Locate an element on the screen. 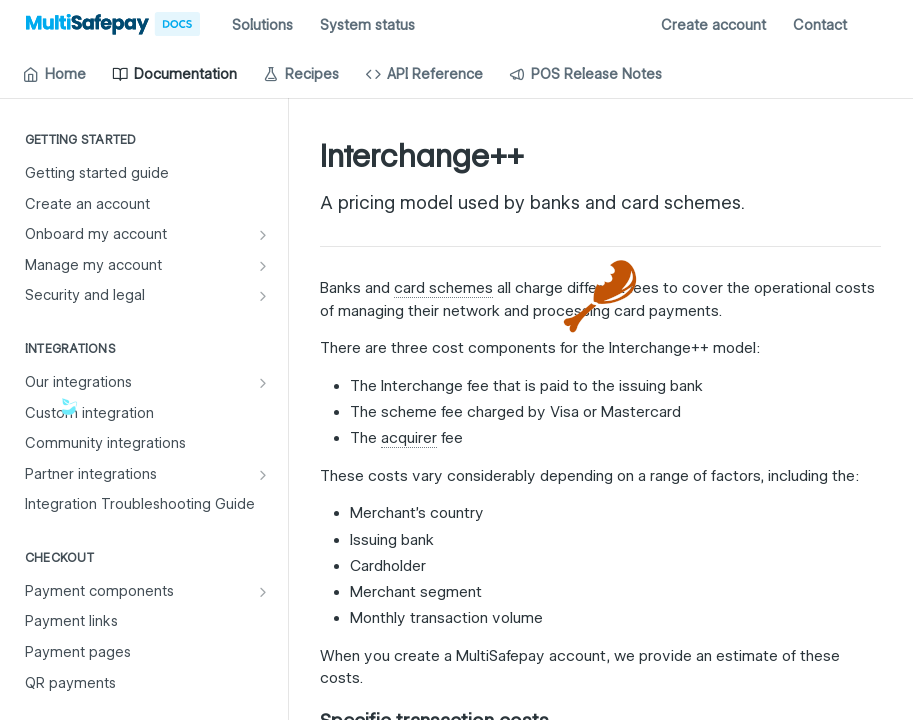 The image size is (913, 720). plant a seed in your garden is located at coordinates (69, 406).